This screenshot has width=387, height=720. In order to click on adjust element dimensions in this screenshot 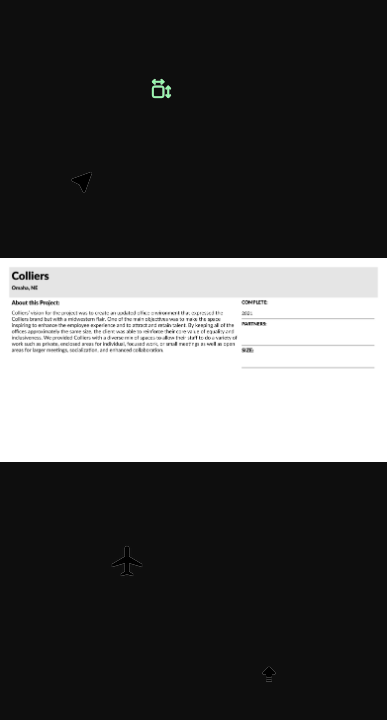, I will do `click(161, 88)`.